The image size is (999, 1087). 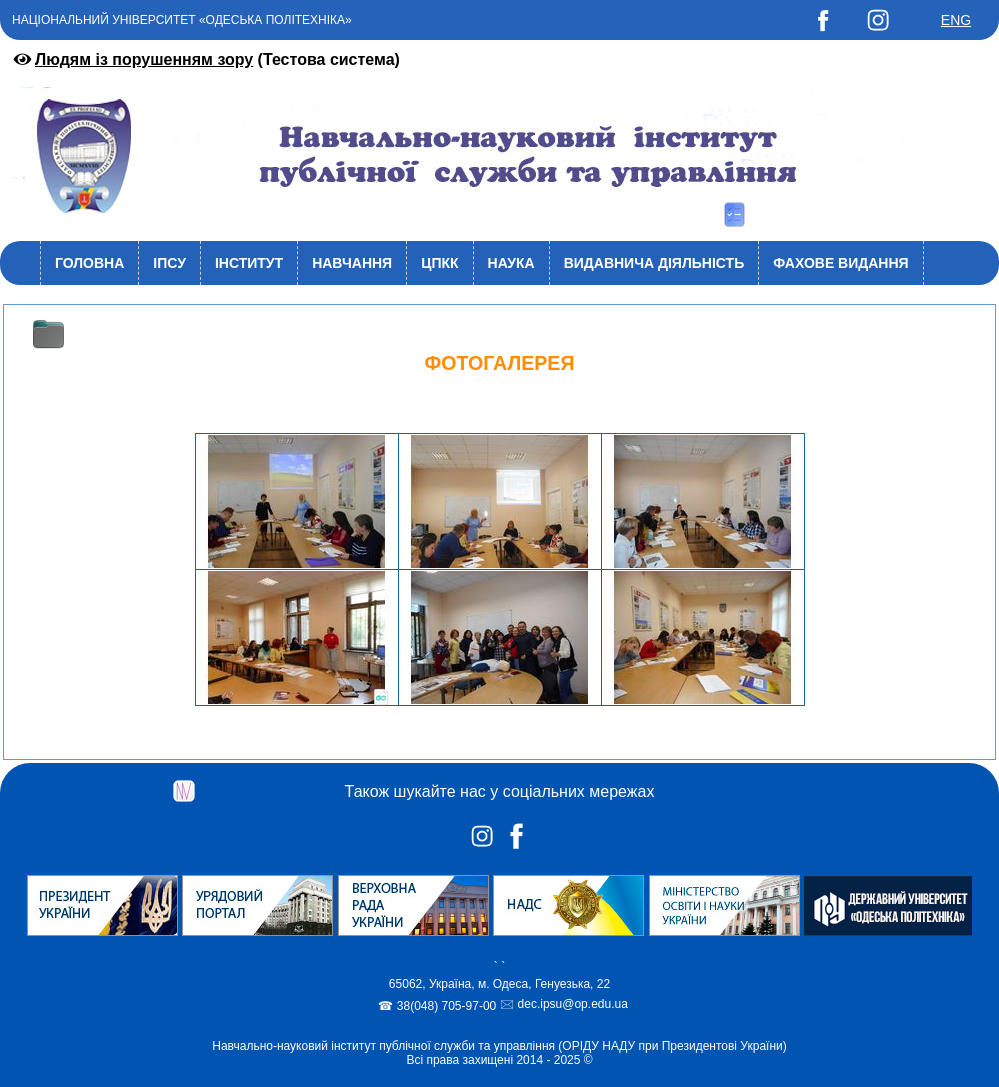 I want to click on launch nvtop gpu monitoring application, so click(x=184, y=791).